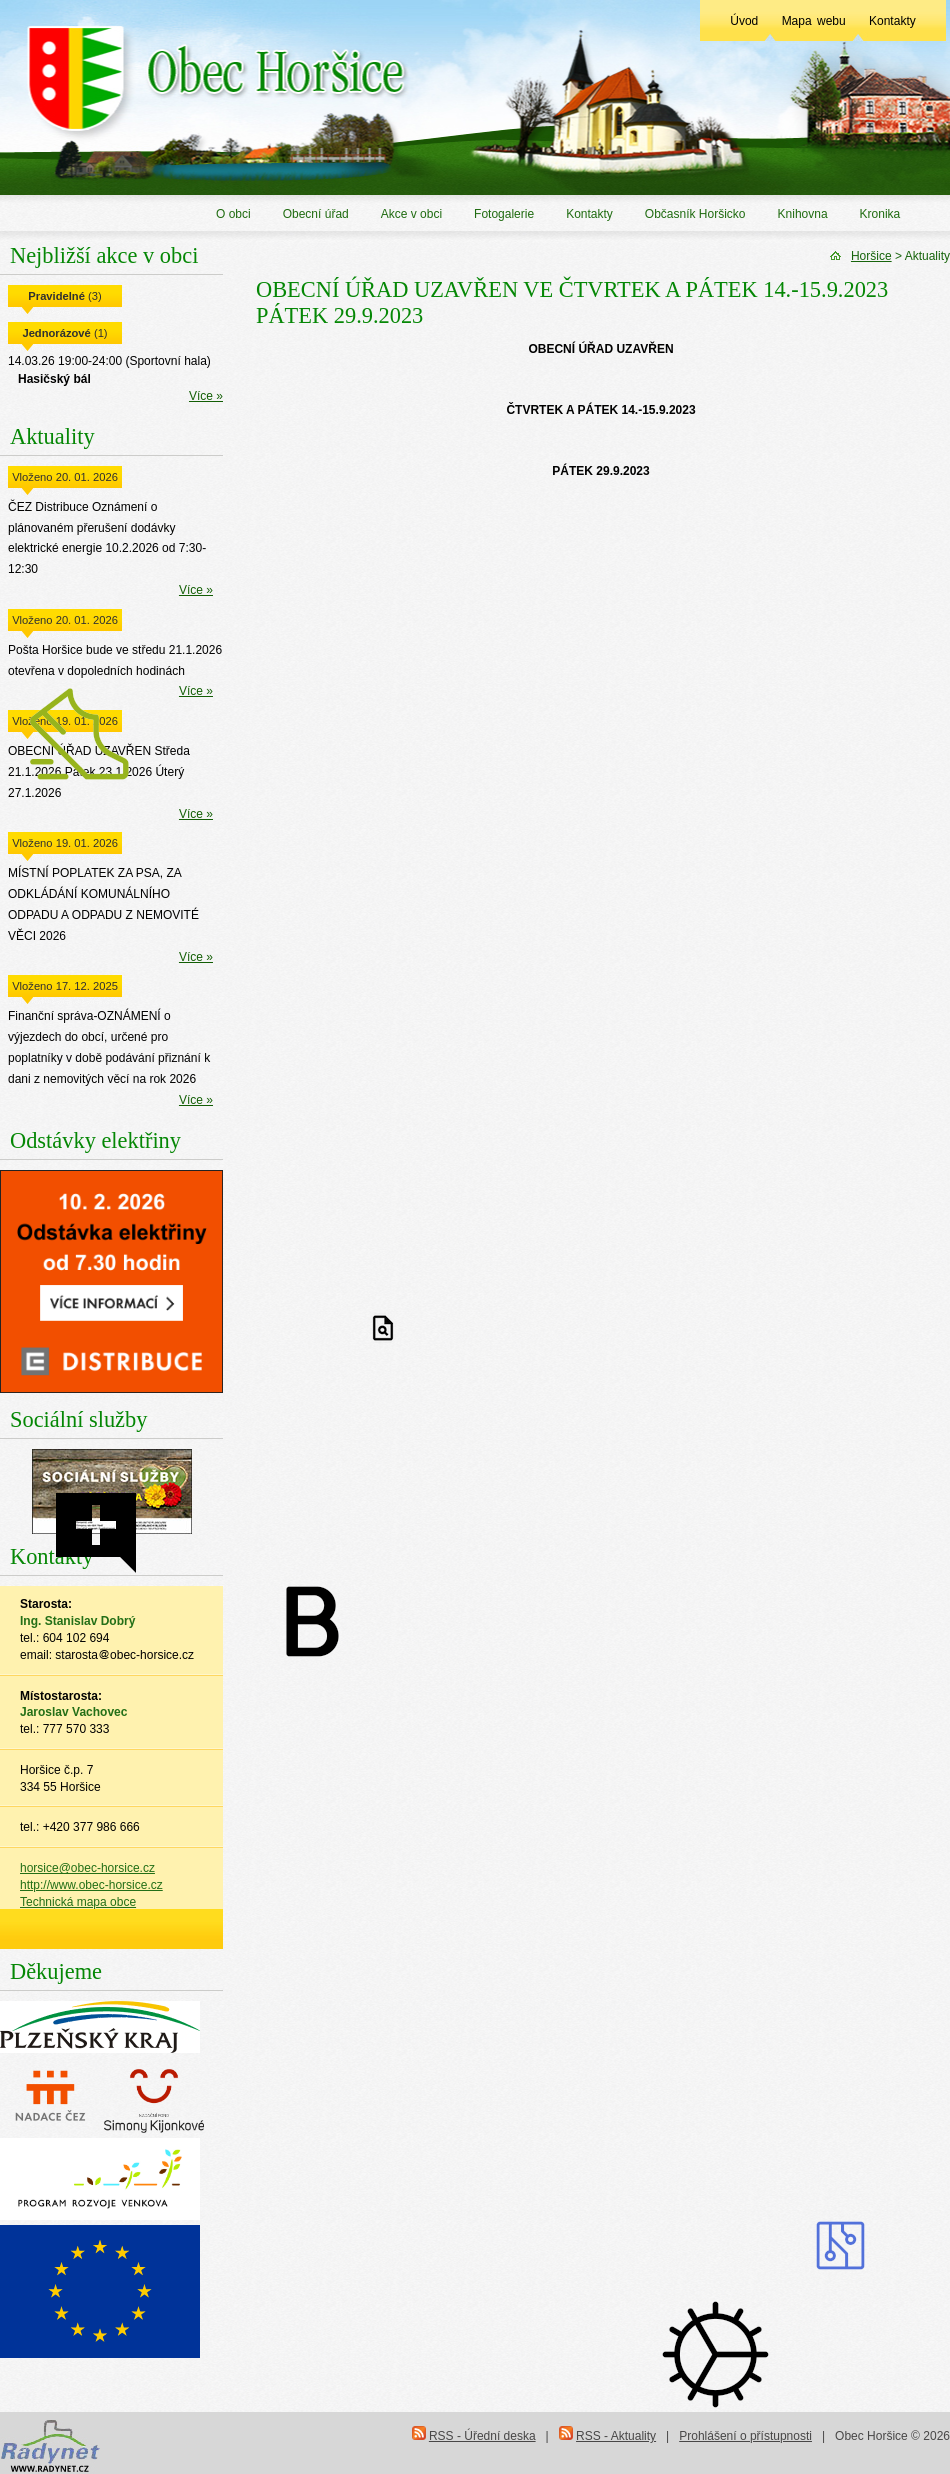  What do you see at coordinates (840, 2245) in the screenshot?
I see `access hardware or circuit settings` at bounding box center [840, 2245].